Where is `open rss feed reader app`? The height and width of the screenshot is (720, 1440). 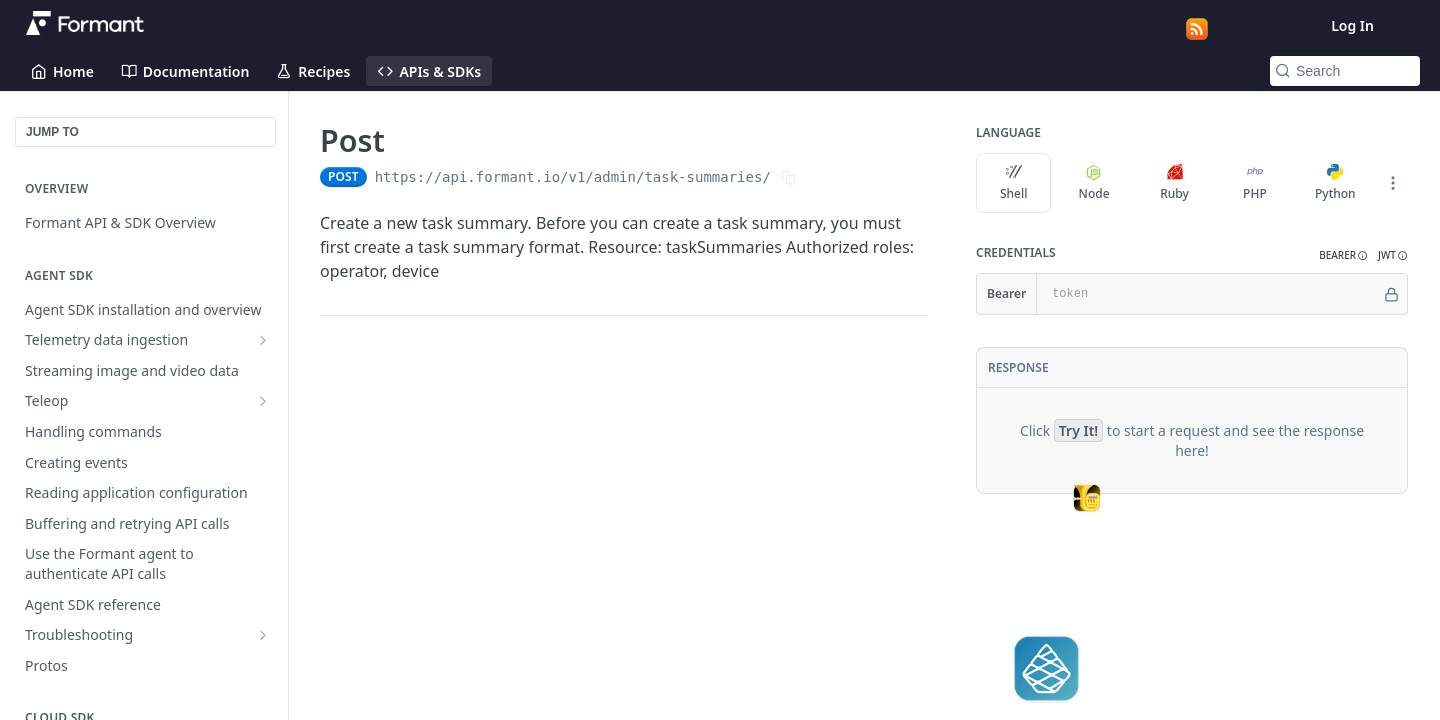 open rss feed reader app is located at coordinates (1197, 29).